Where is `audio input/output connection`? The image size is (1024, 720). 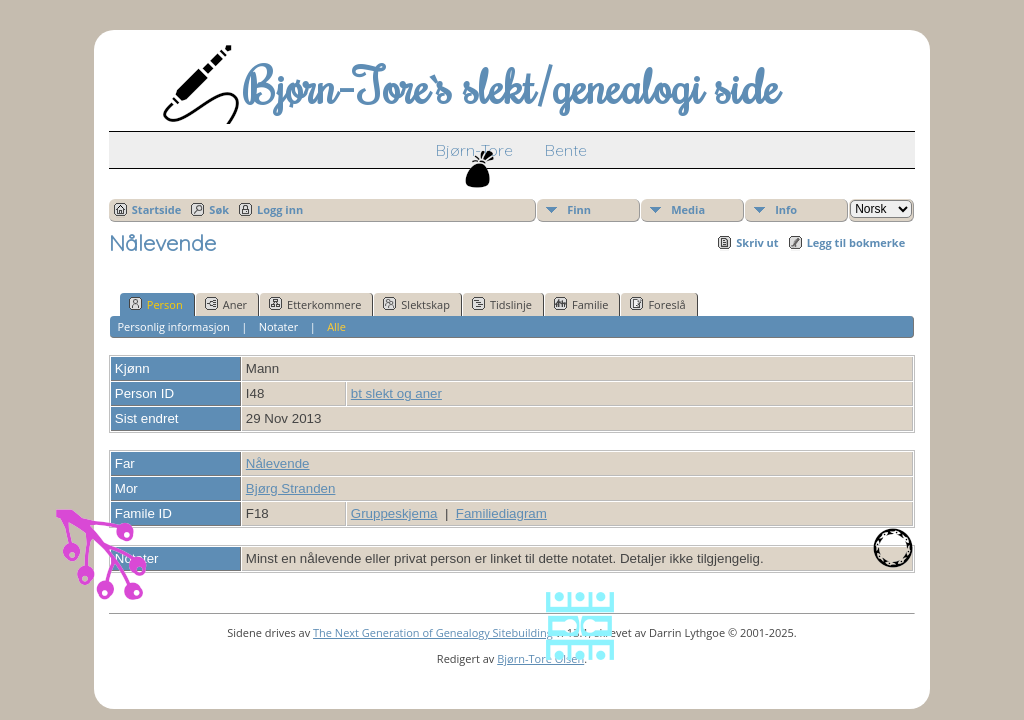
audio input/output connection is located at coordinates (201, 84).